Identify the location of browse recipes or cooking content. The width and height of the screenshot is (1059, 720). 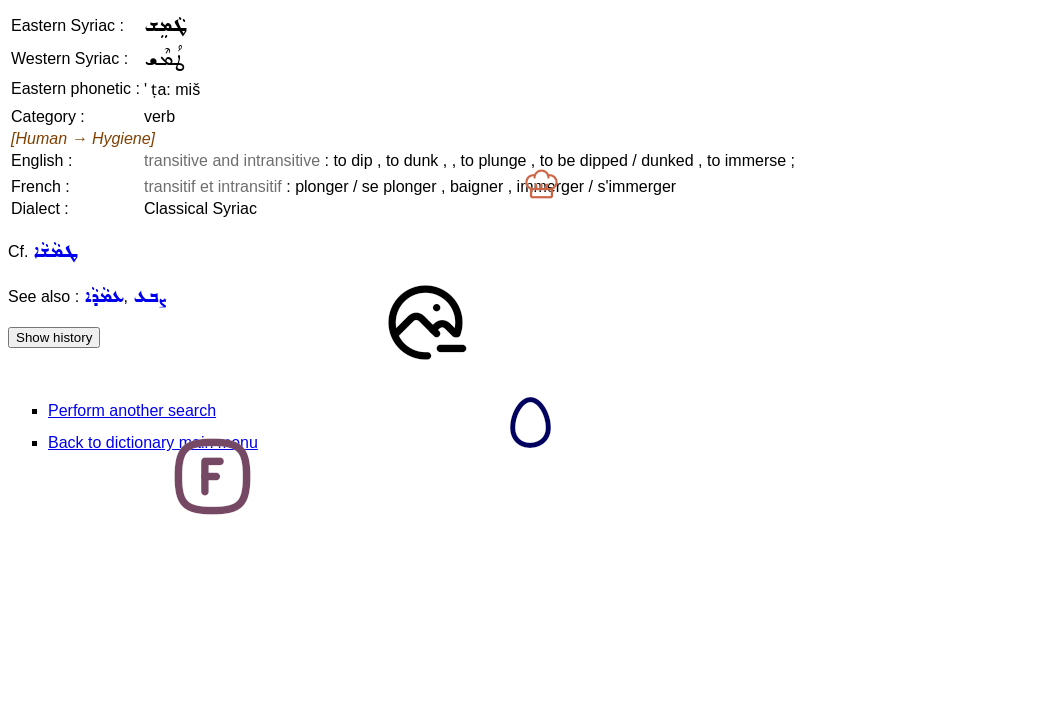
(541, 184).